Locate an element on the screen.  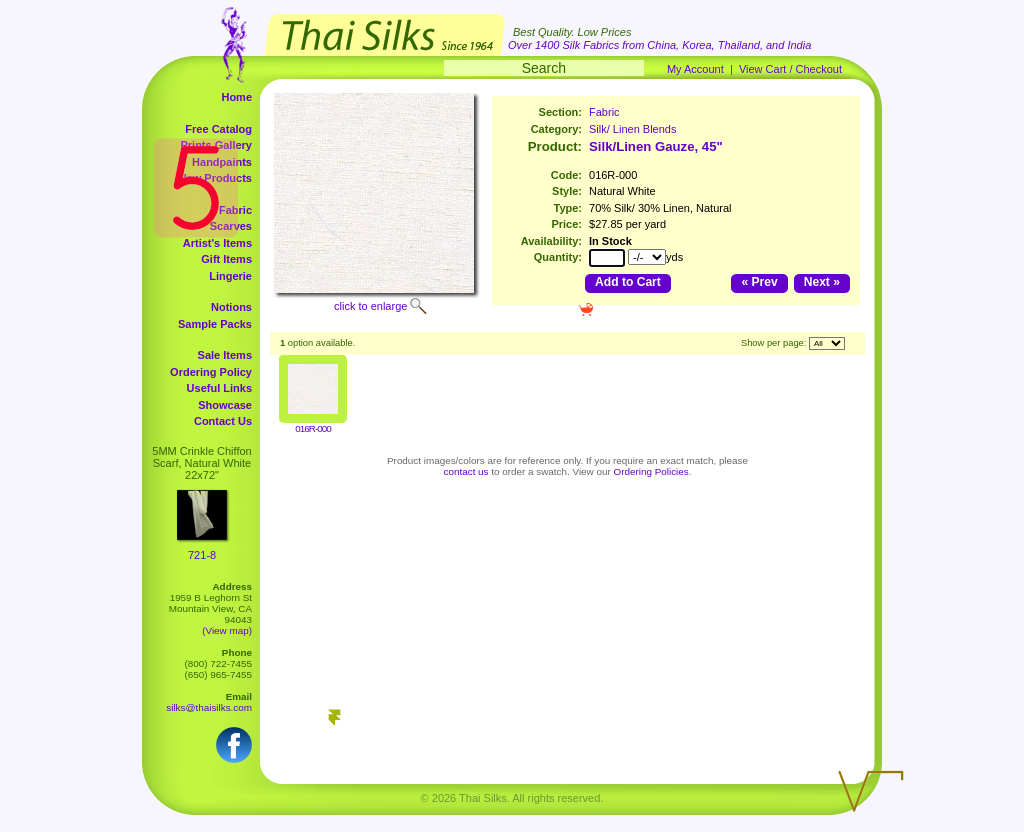
indicates the number five in a sequence or list is located at coordinates (196, 188).